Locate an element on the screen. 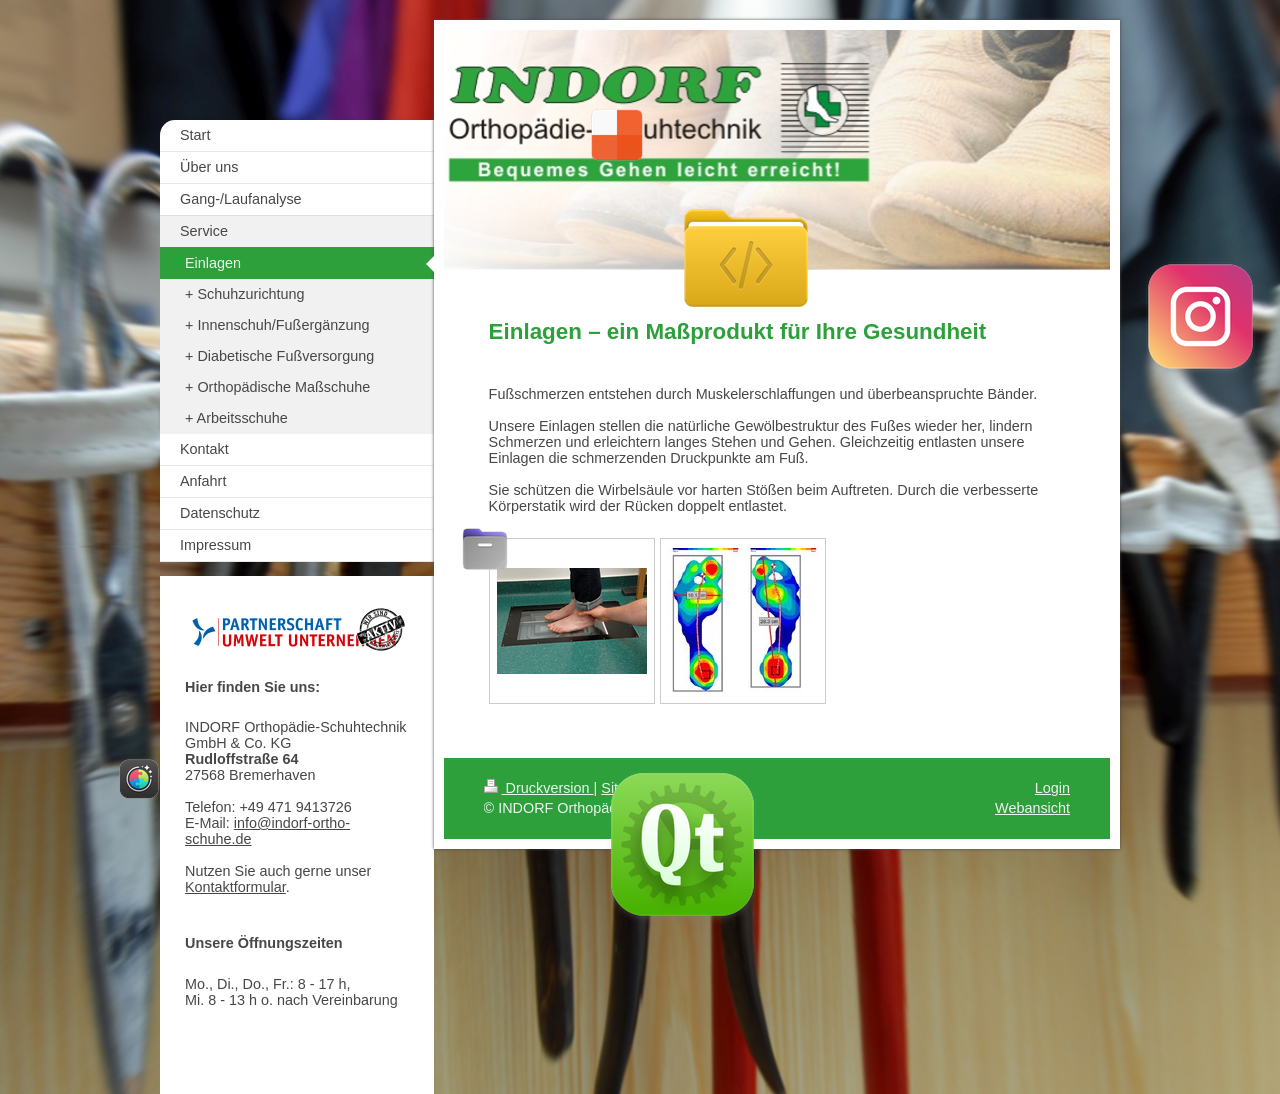  open the Instagram app is located at coordinates (1200, 316).